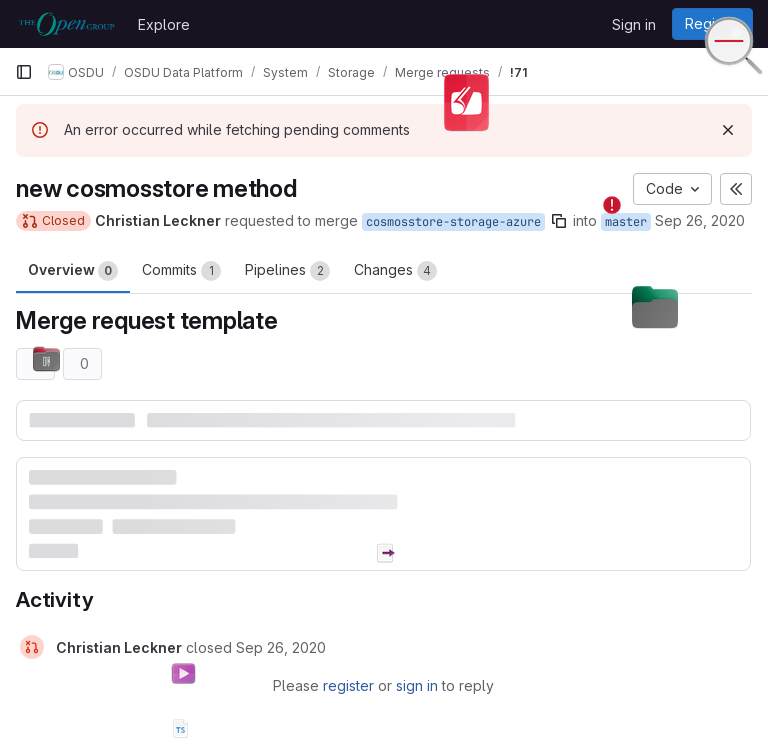 Image resolution: width=768 pixels, height=752 pixels. I want to click on indicates a critical error or danger state, so click(612, 205).